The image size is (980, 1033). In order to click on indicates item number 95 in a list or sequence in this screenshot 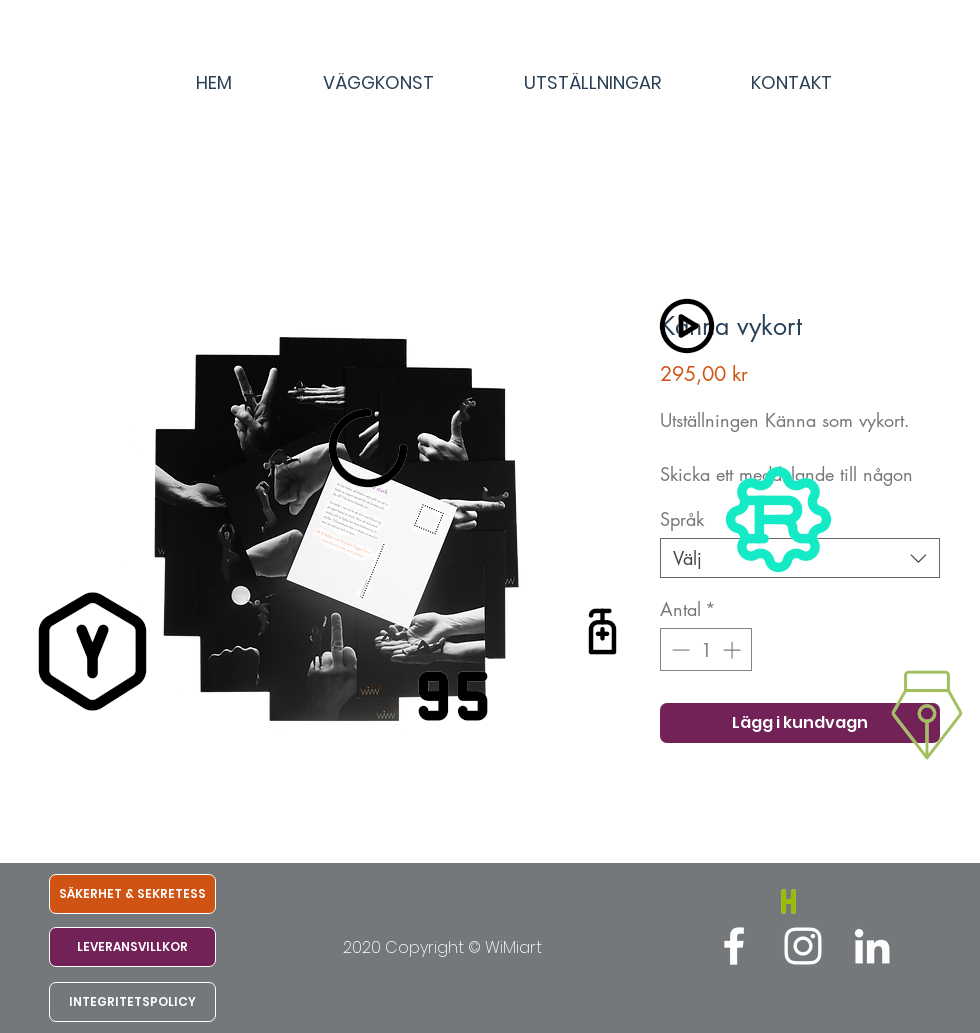, I will do `click(453, 696)`.